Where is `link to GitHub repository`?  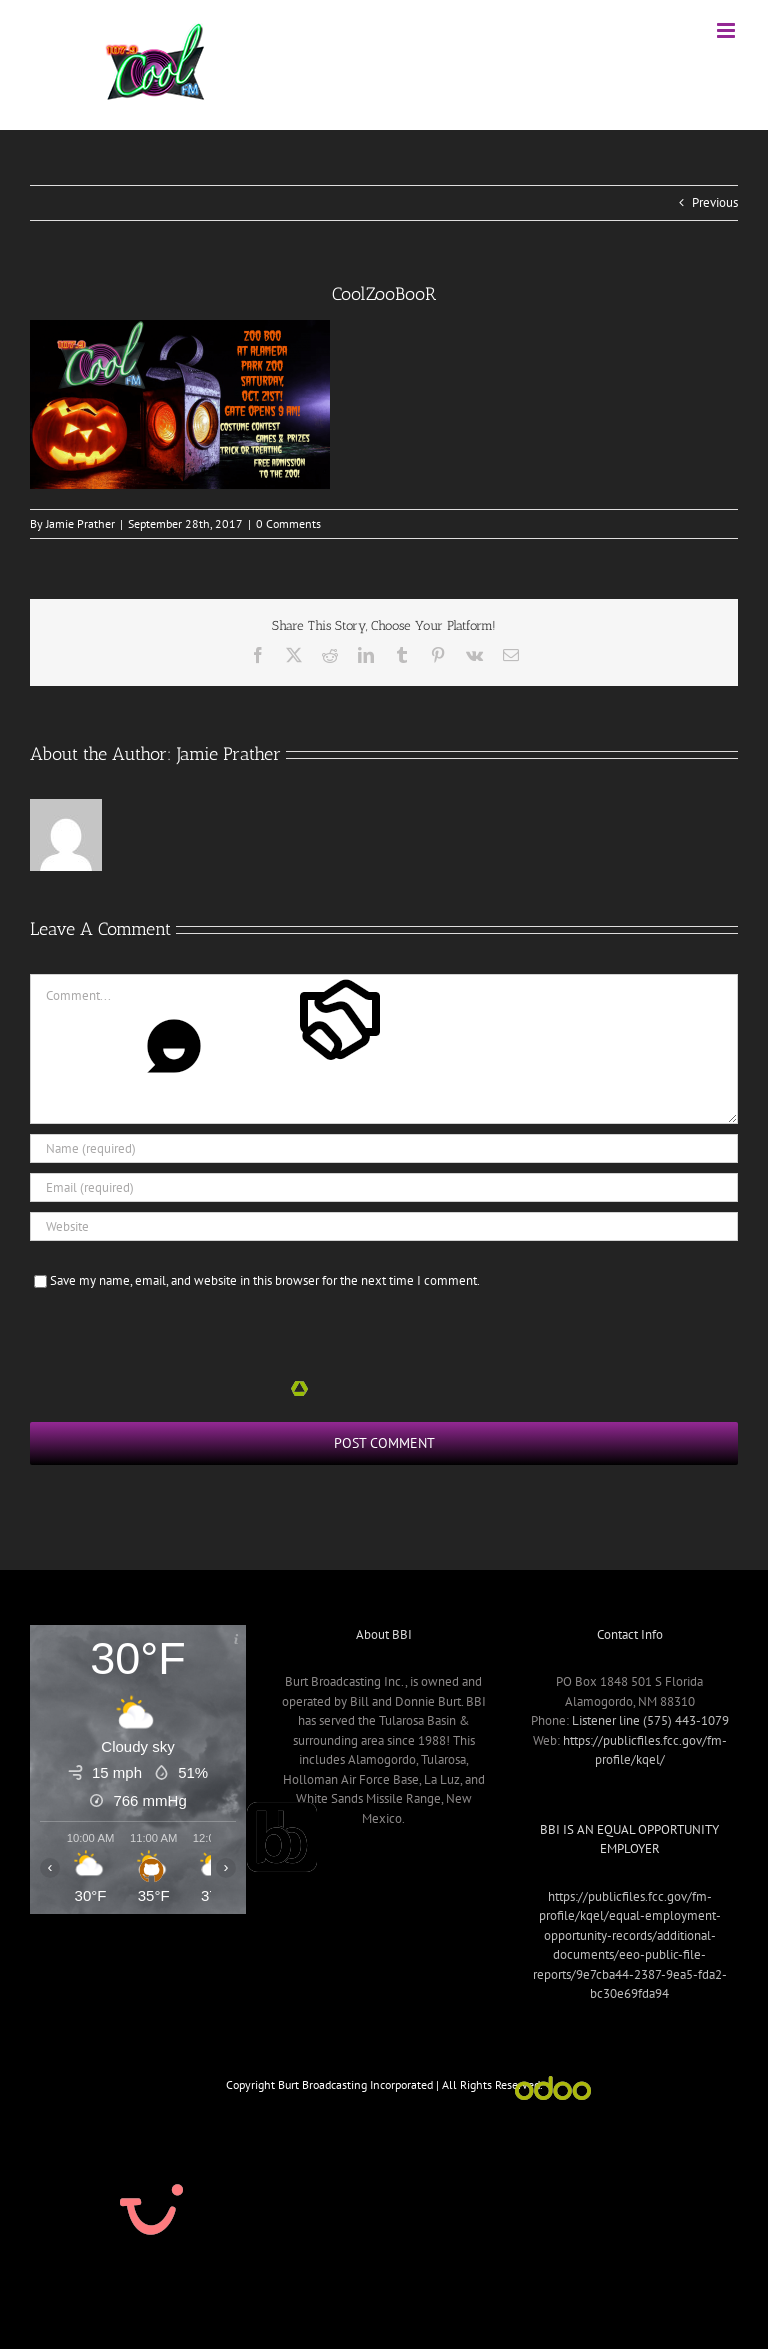 link to GitHub repository is located at coordinates (151, 1870).